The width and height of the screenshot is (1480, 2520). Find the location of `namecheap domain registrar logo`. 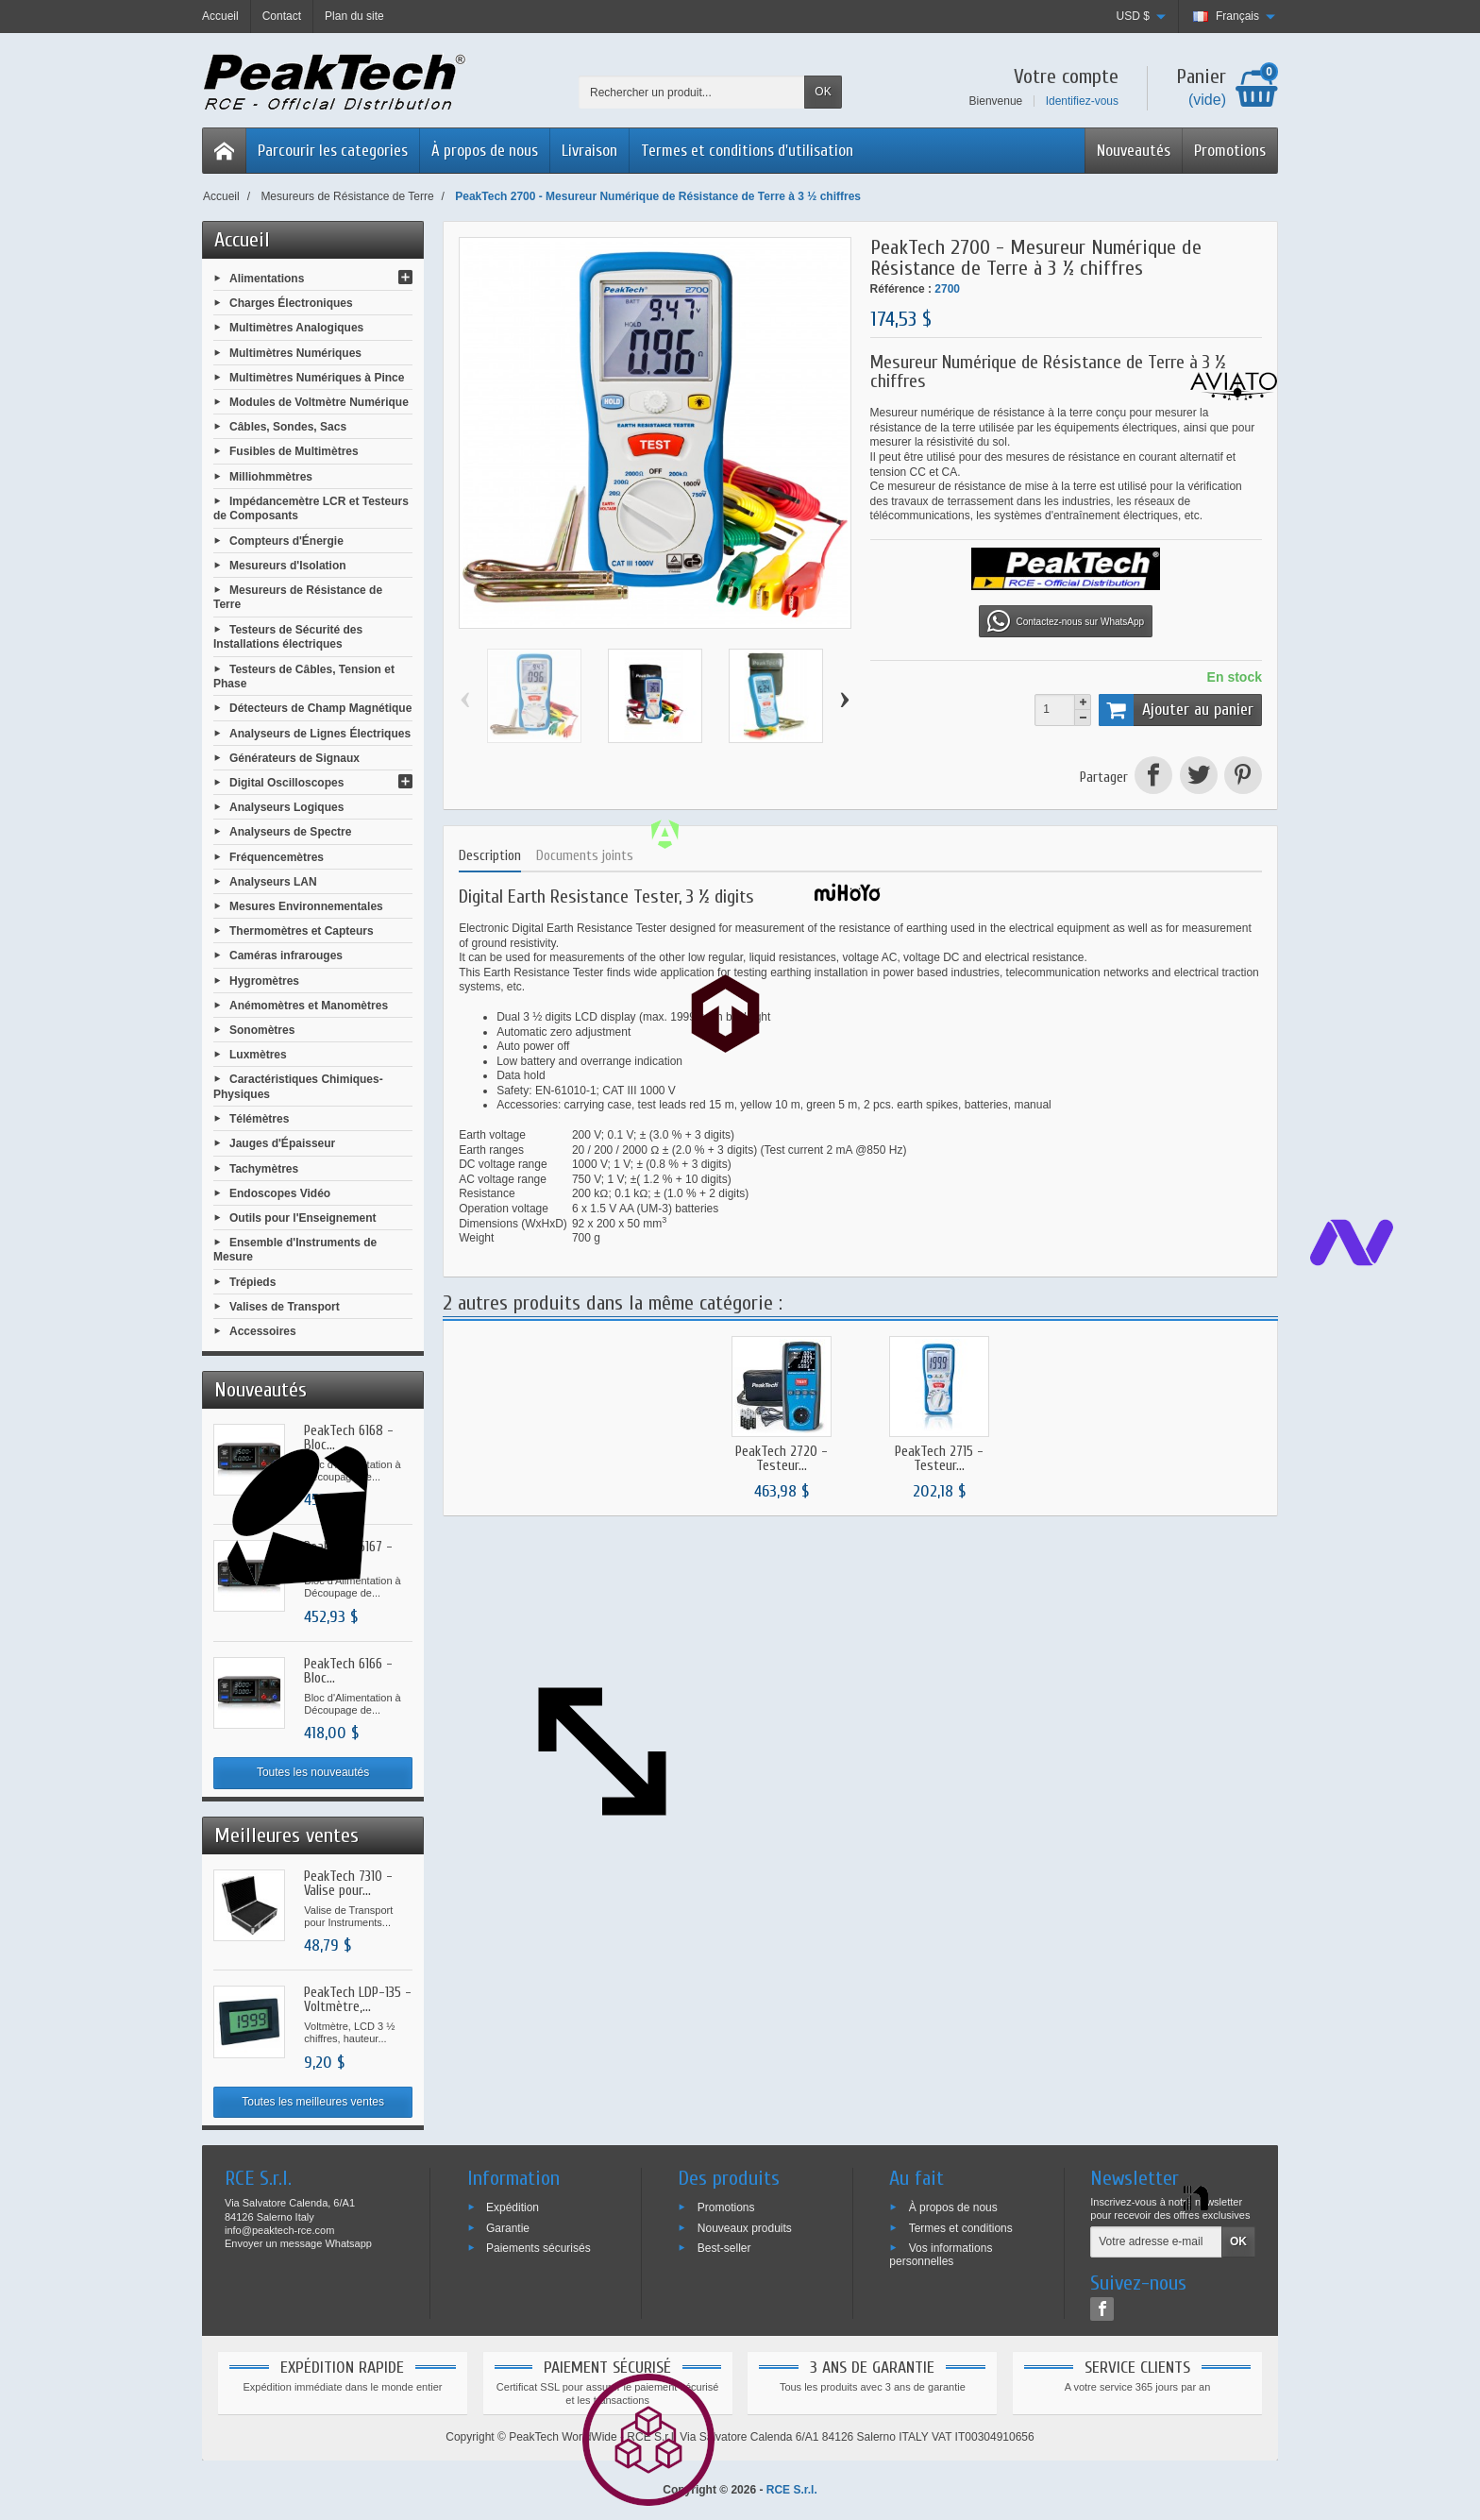

namecheap domain registrar logo is located at coordinates (1352, 1243).